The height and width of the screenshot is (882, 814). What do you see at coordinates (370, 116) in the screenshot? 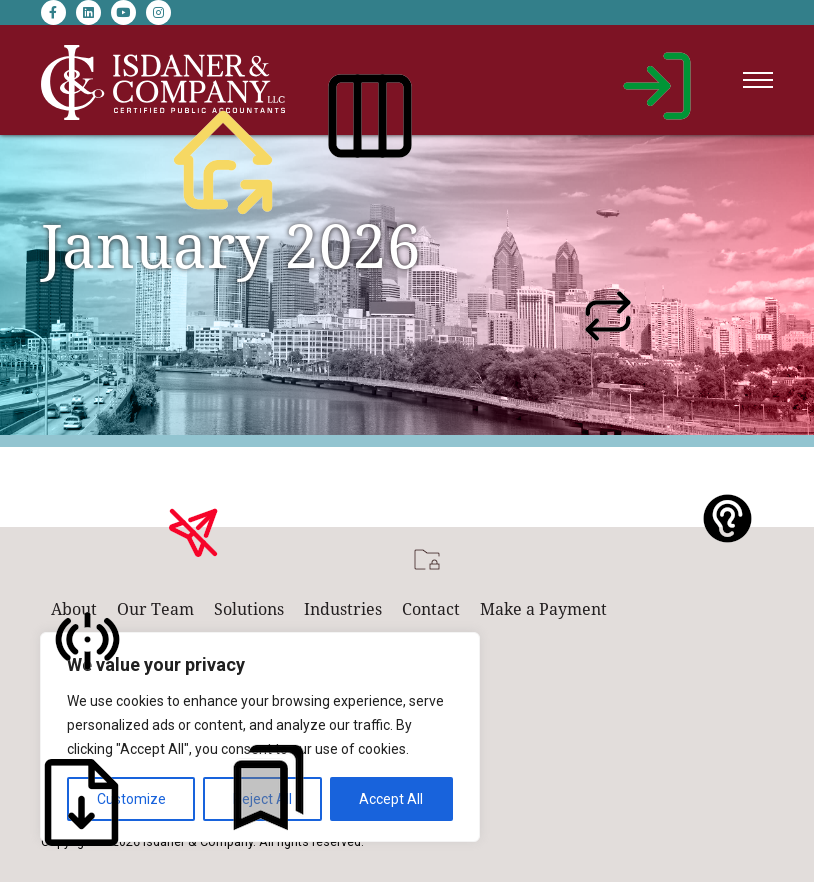
I see `switch to three-column layout` at bounding box center [370, 116].